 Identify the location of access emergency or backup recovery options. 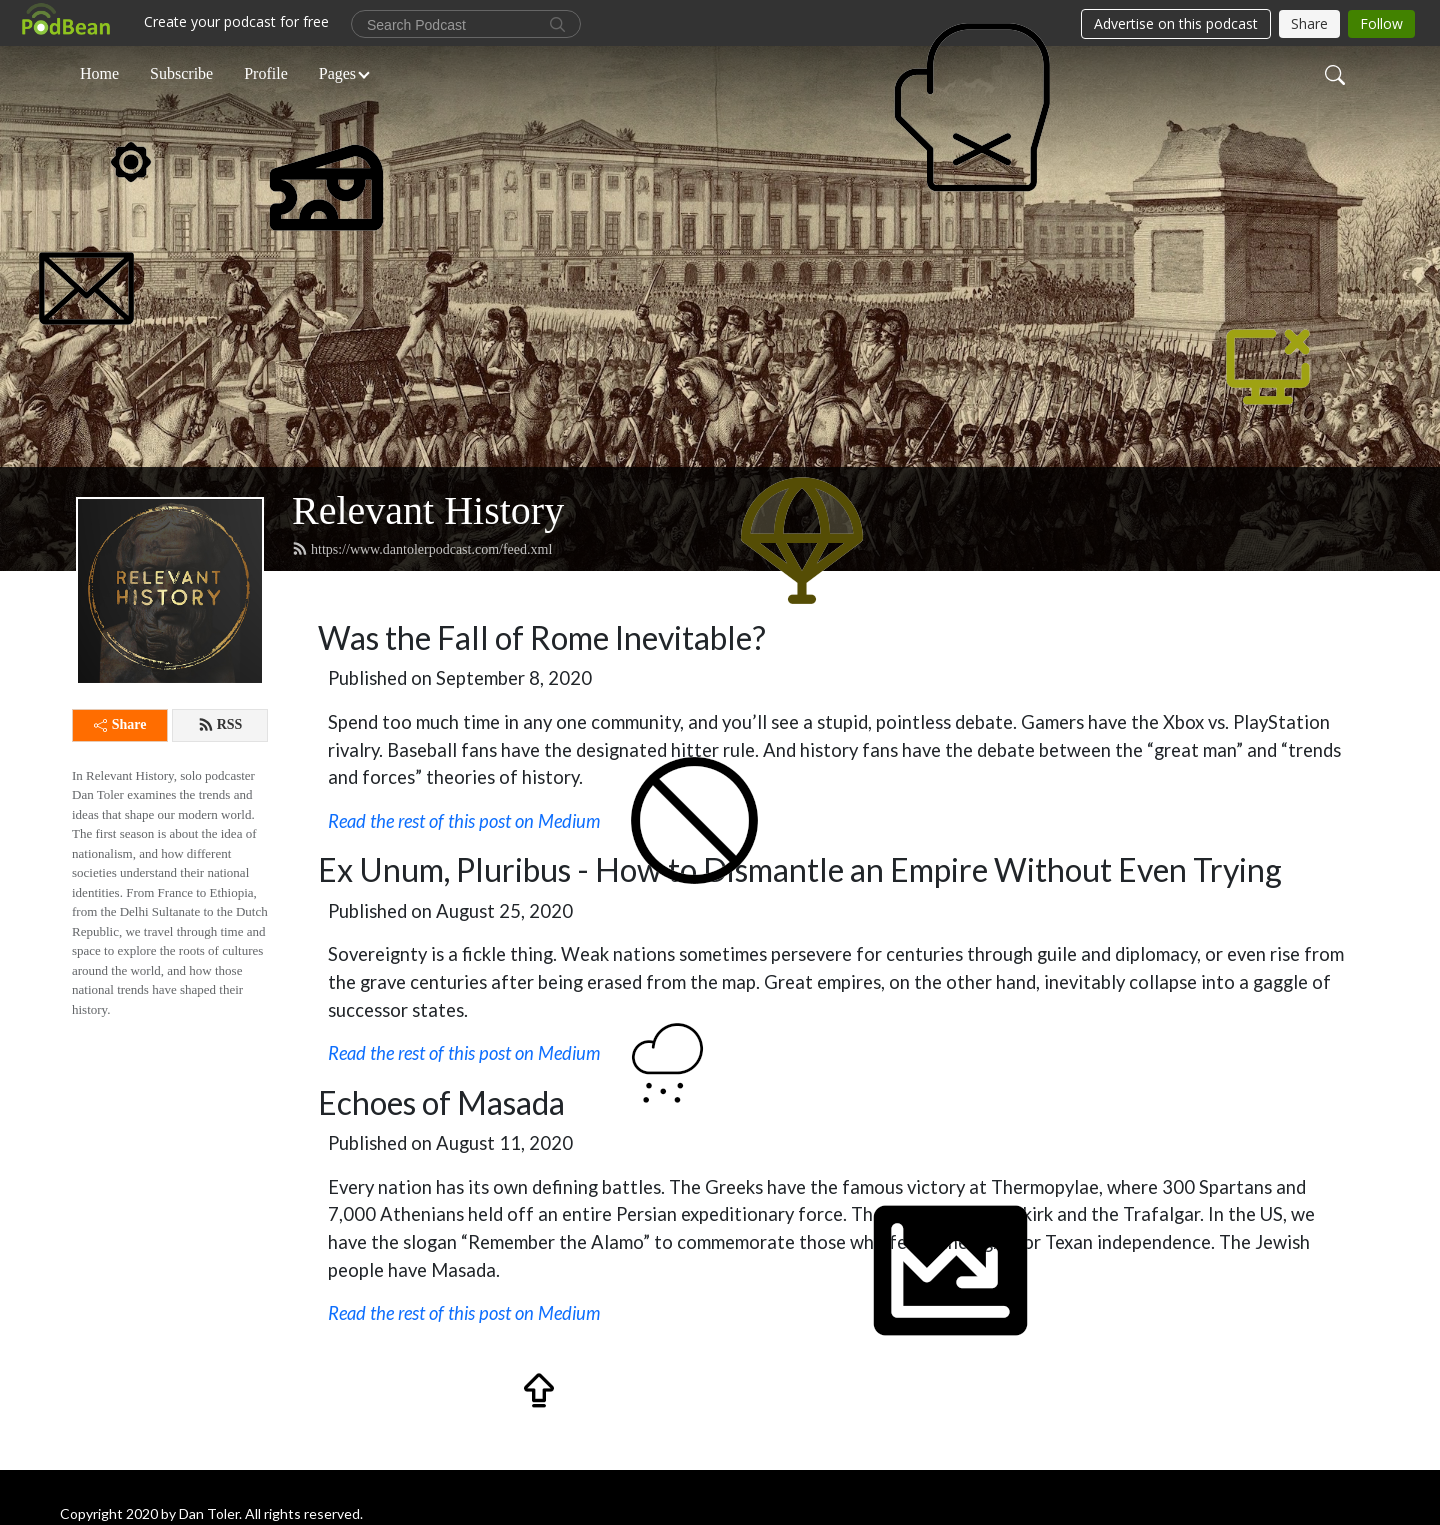
(802, 543).